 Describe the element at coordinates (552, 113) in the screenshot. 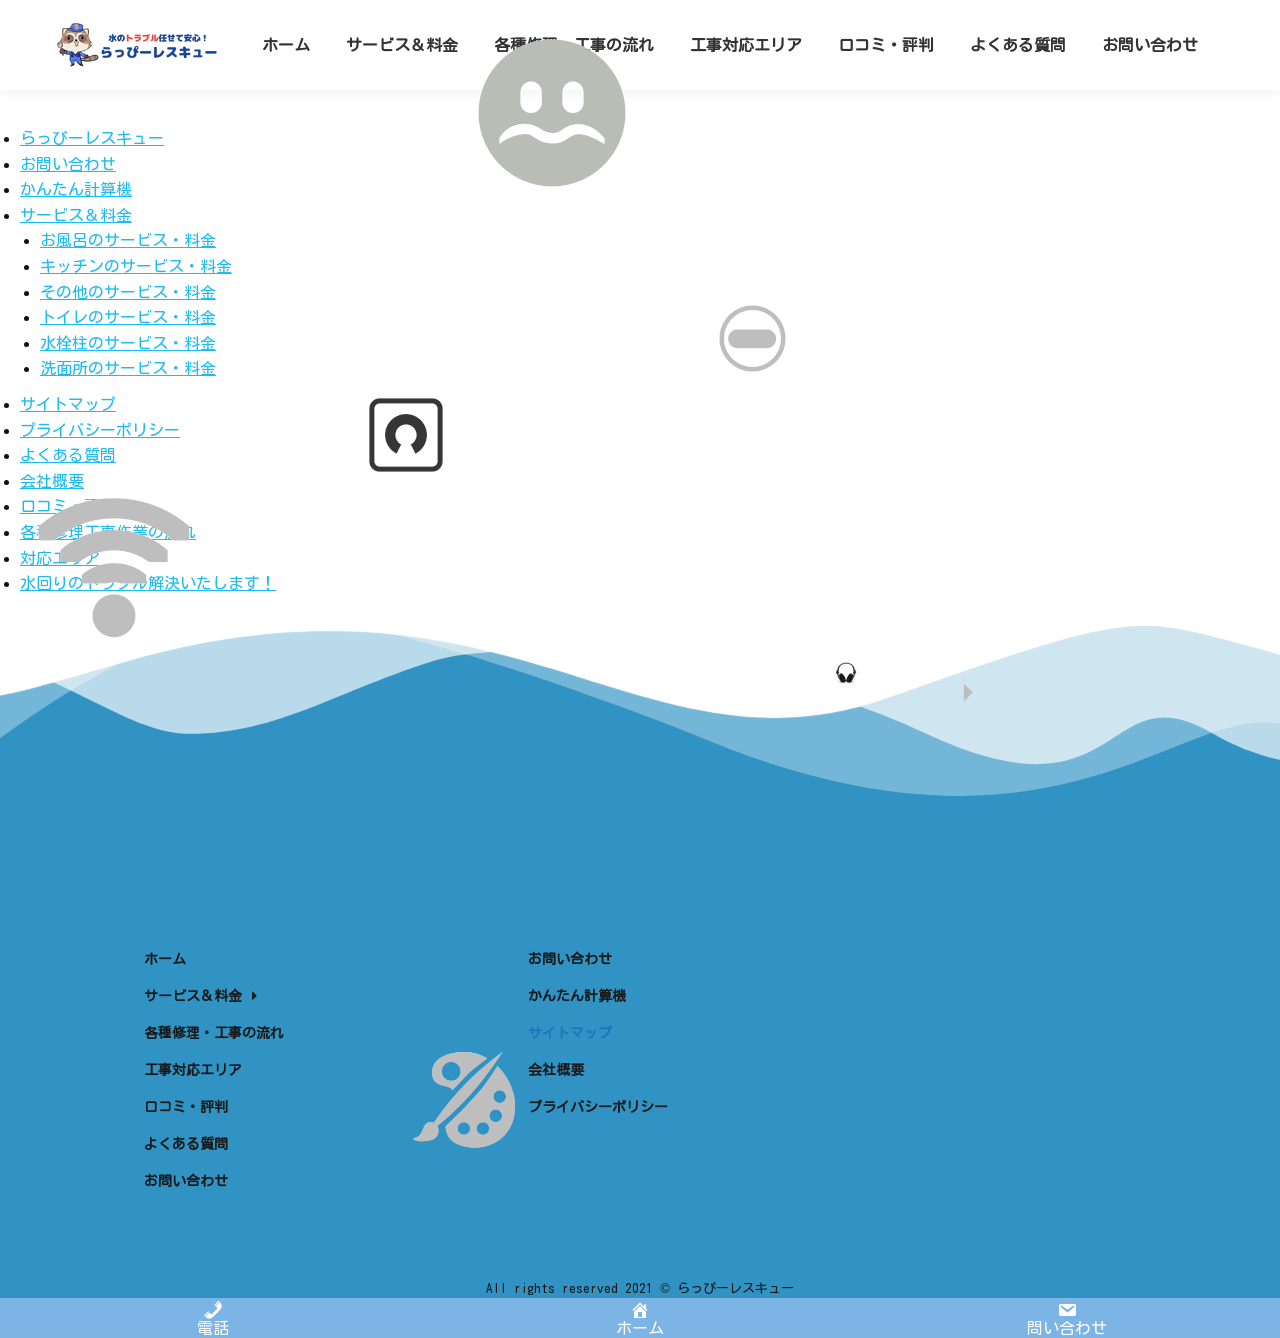

I see `indicates a warning or concerning status` at that location.